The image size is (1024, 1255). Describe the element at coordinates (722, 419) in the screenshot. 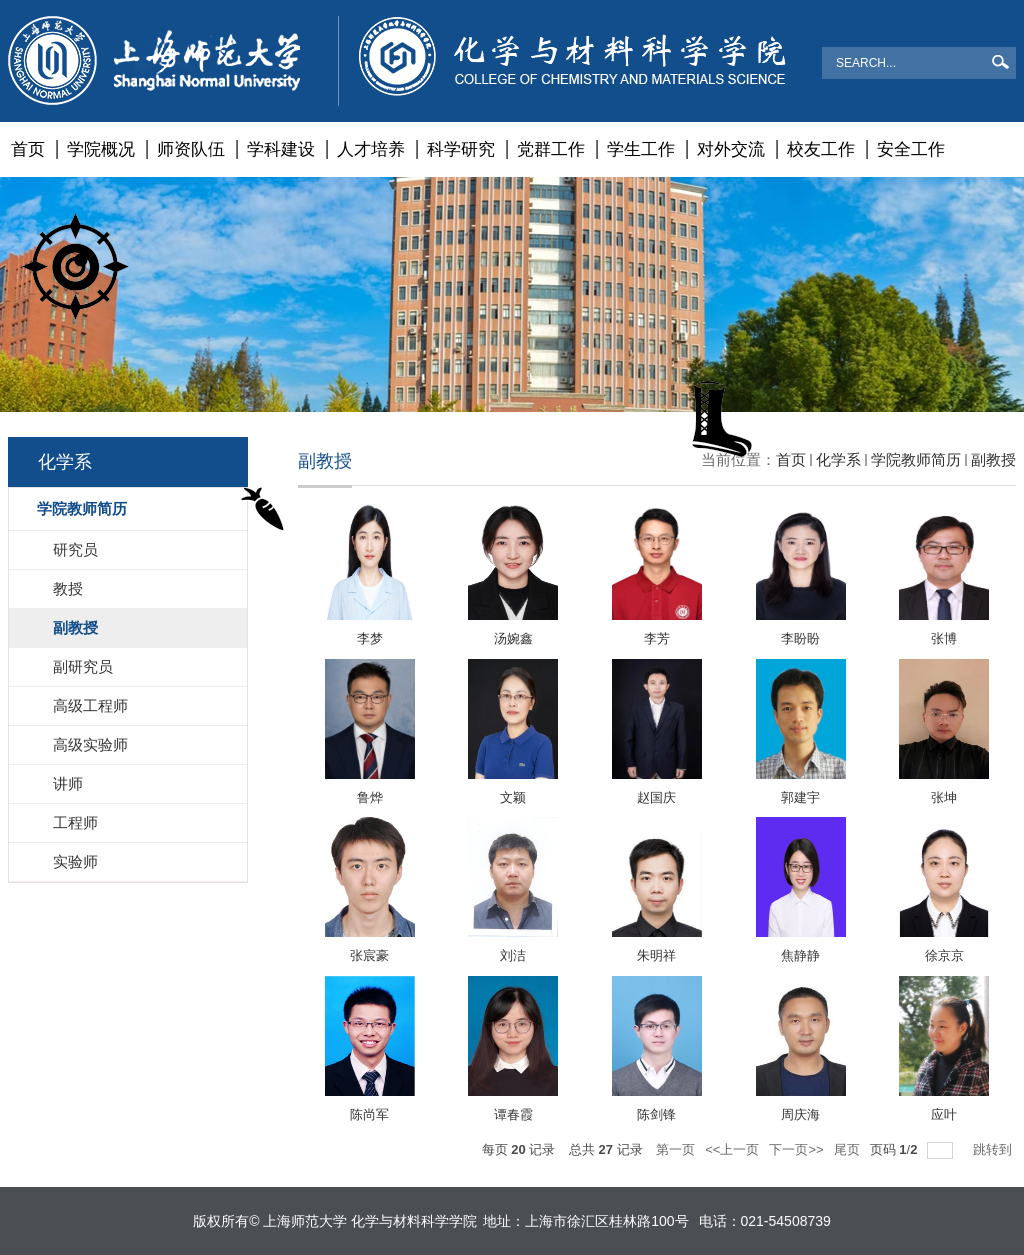

I see `select footwear or boot equipment` at that location.